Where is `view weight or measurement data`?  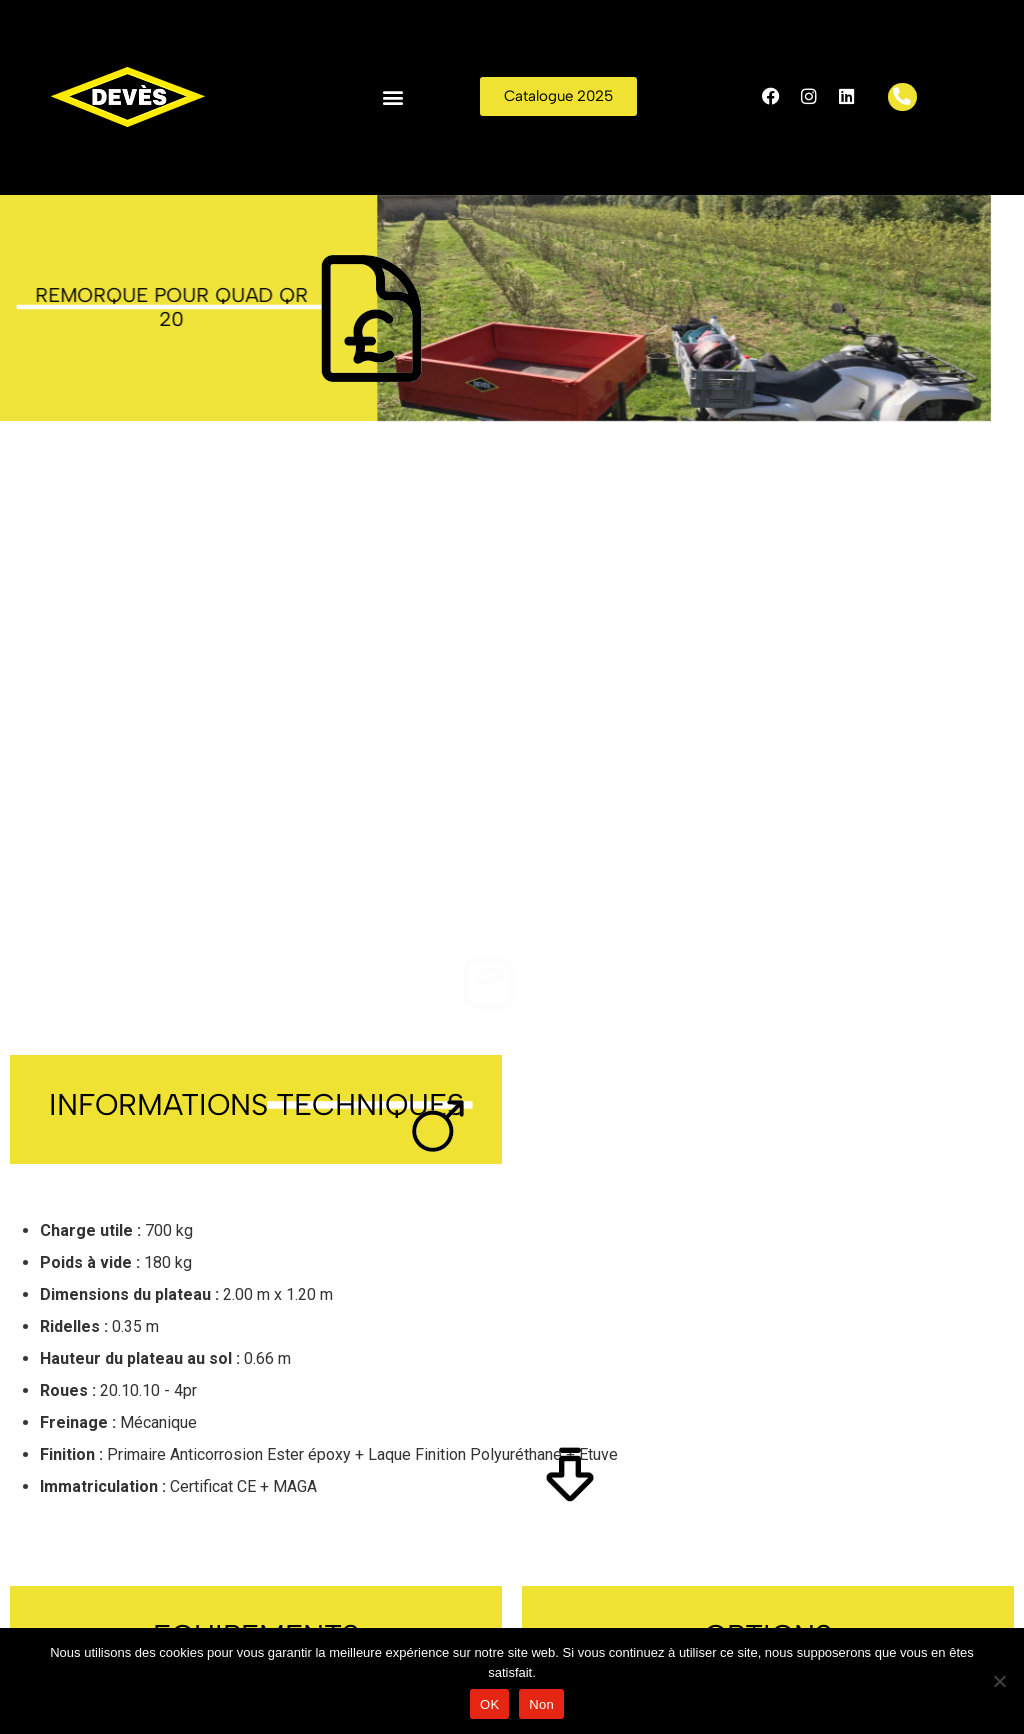
view weight or measurement data is located at coordinates (489, 983).